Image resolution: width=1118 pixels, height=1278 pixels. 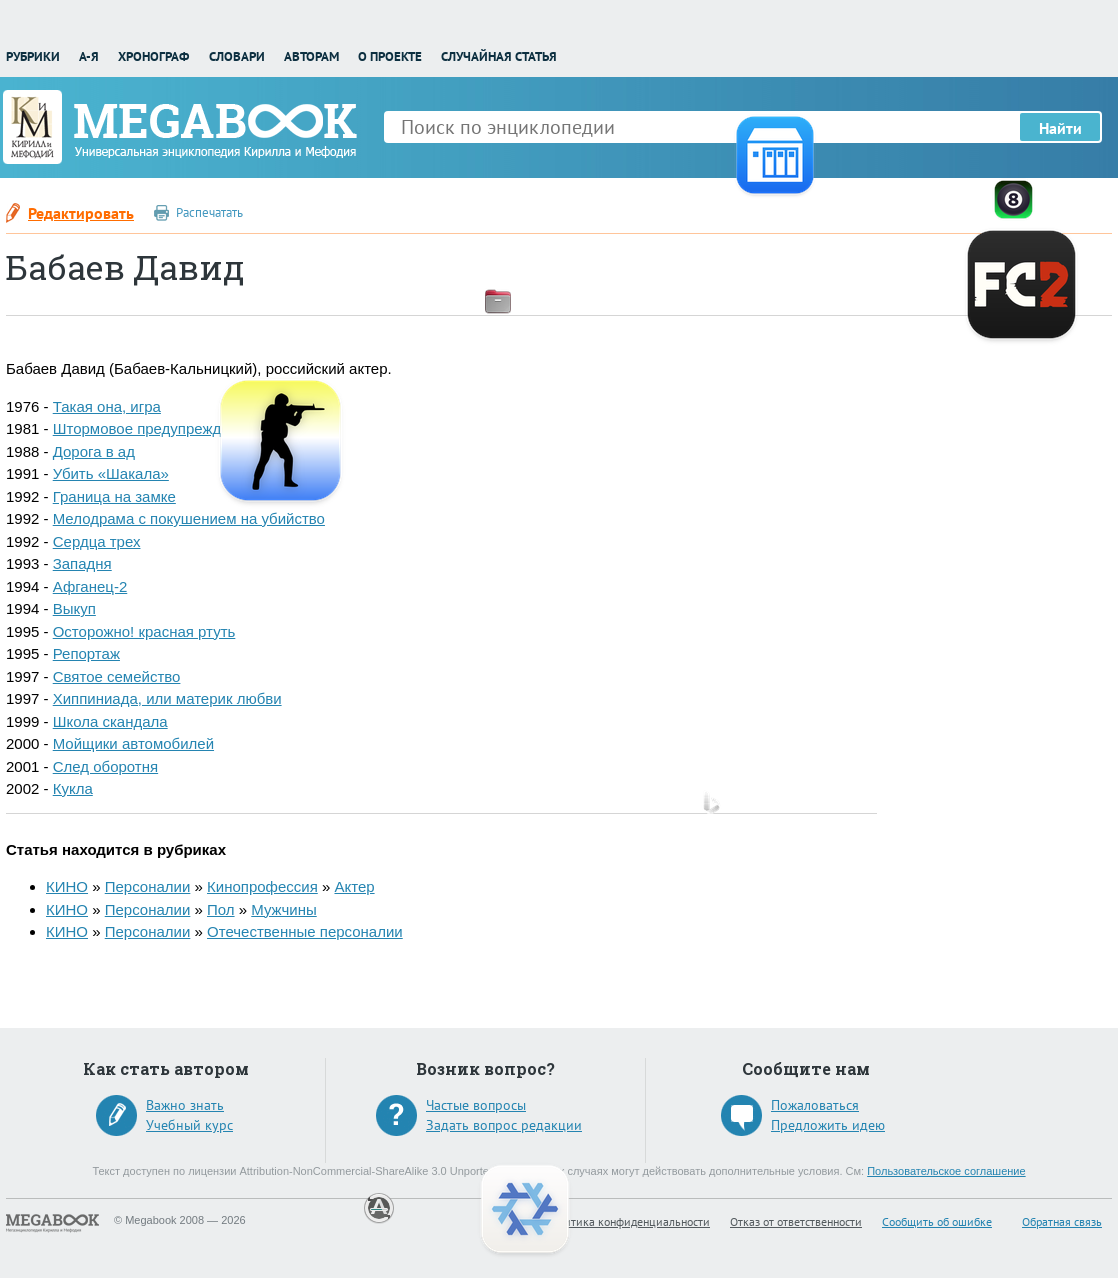 I want to click on open microsoft bing search app, so click(x=712, y=802).